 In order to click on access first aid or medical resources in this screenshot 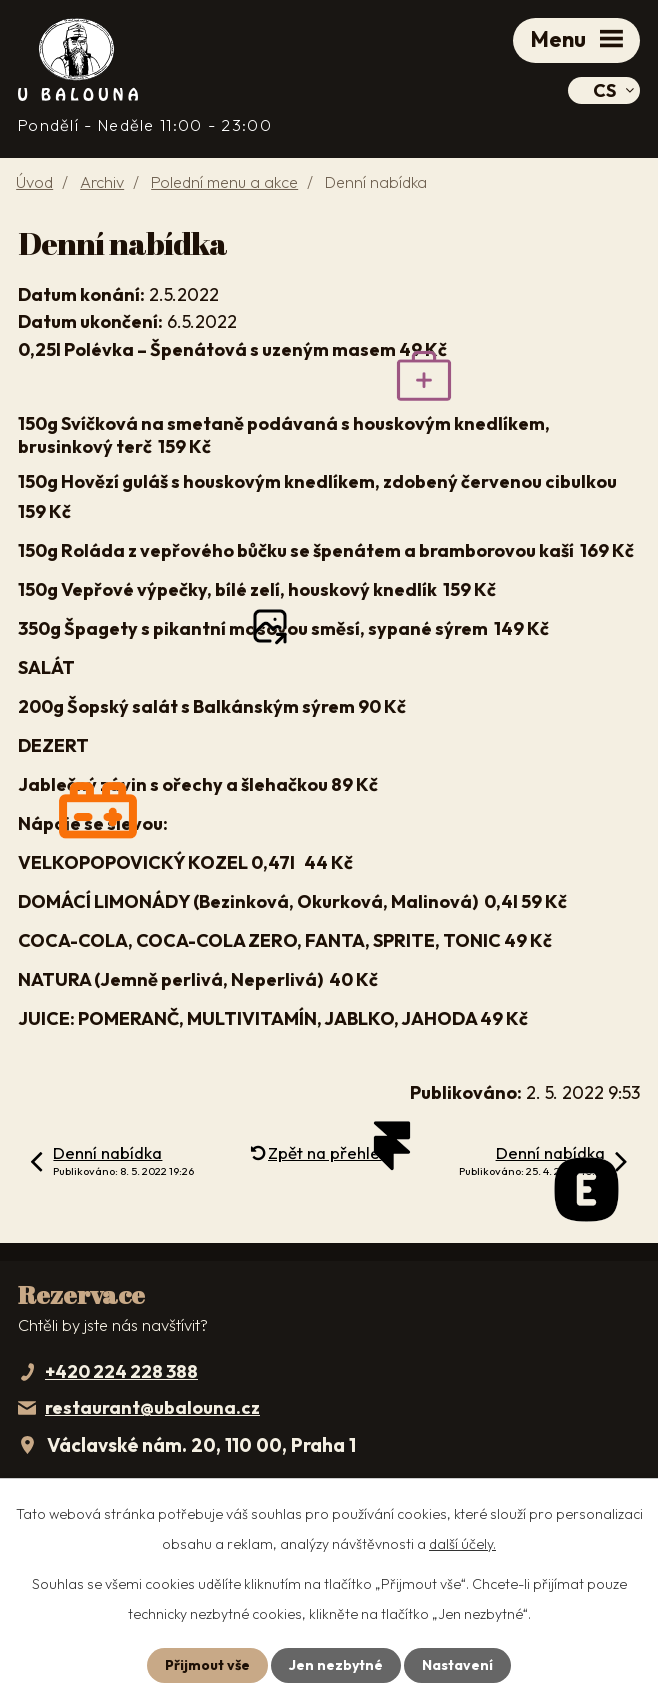, I will do `click(424, 378)`.